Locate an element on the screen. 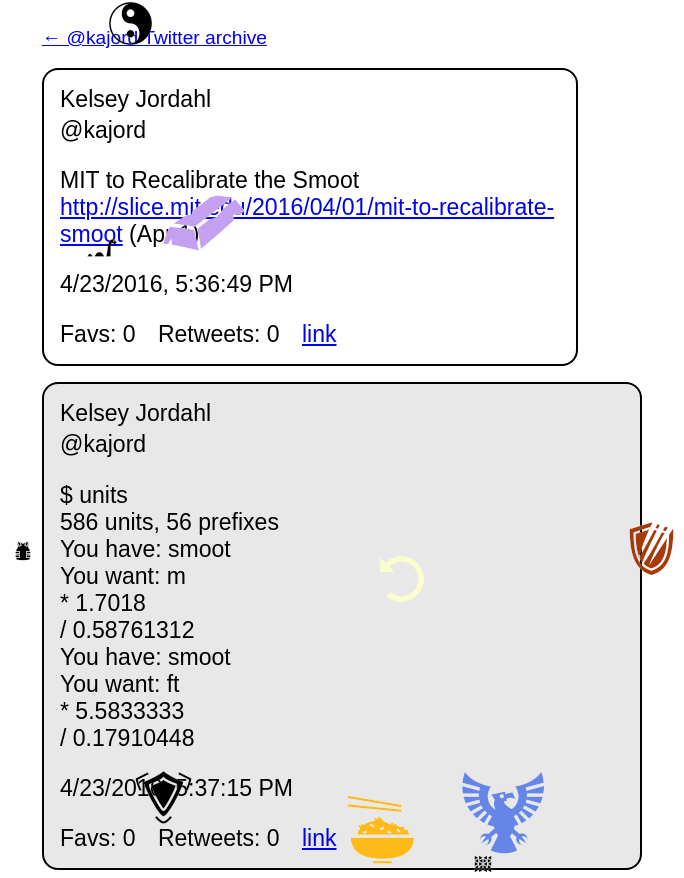 The width and height of the screenshot is (684, 878). access sea creatures or aquatic animals category is located at coordinates (102, 248).